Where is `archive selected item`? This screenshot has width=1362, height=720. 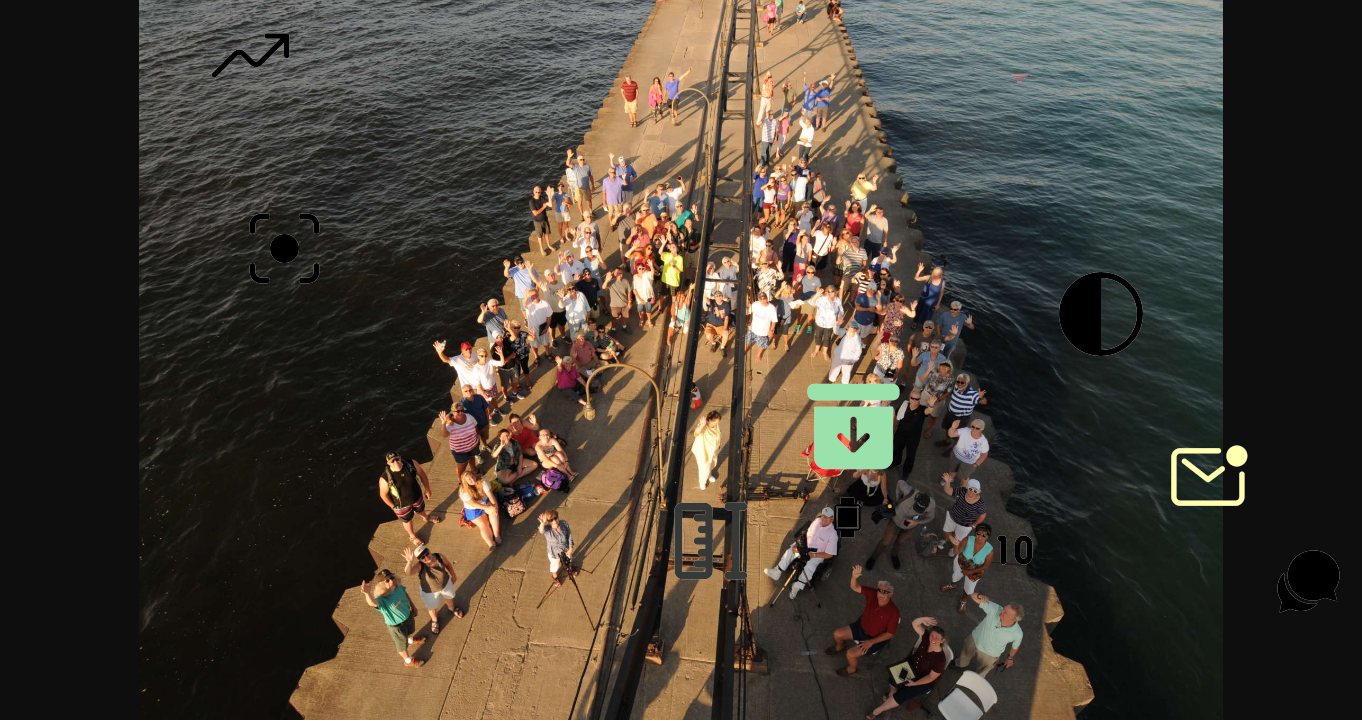
archive selected item is located at coordinates (853, 426).